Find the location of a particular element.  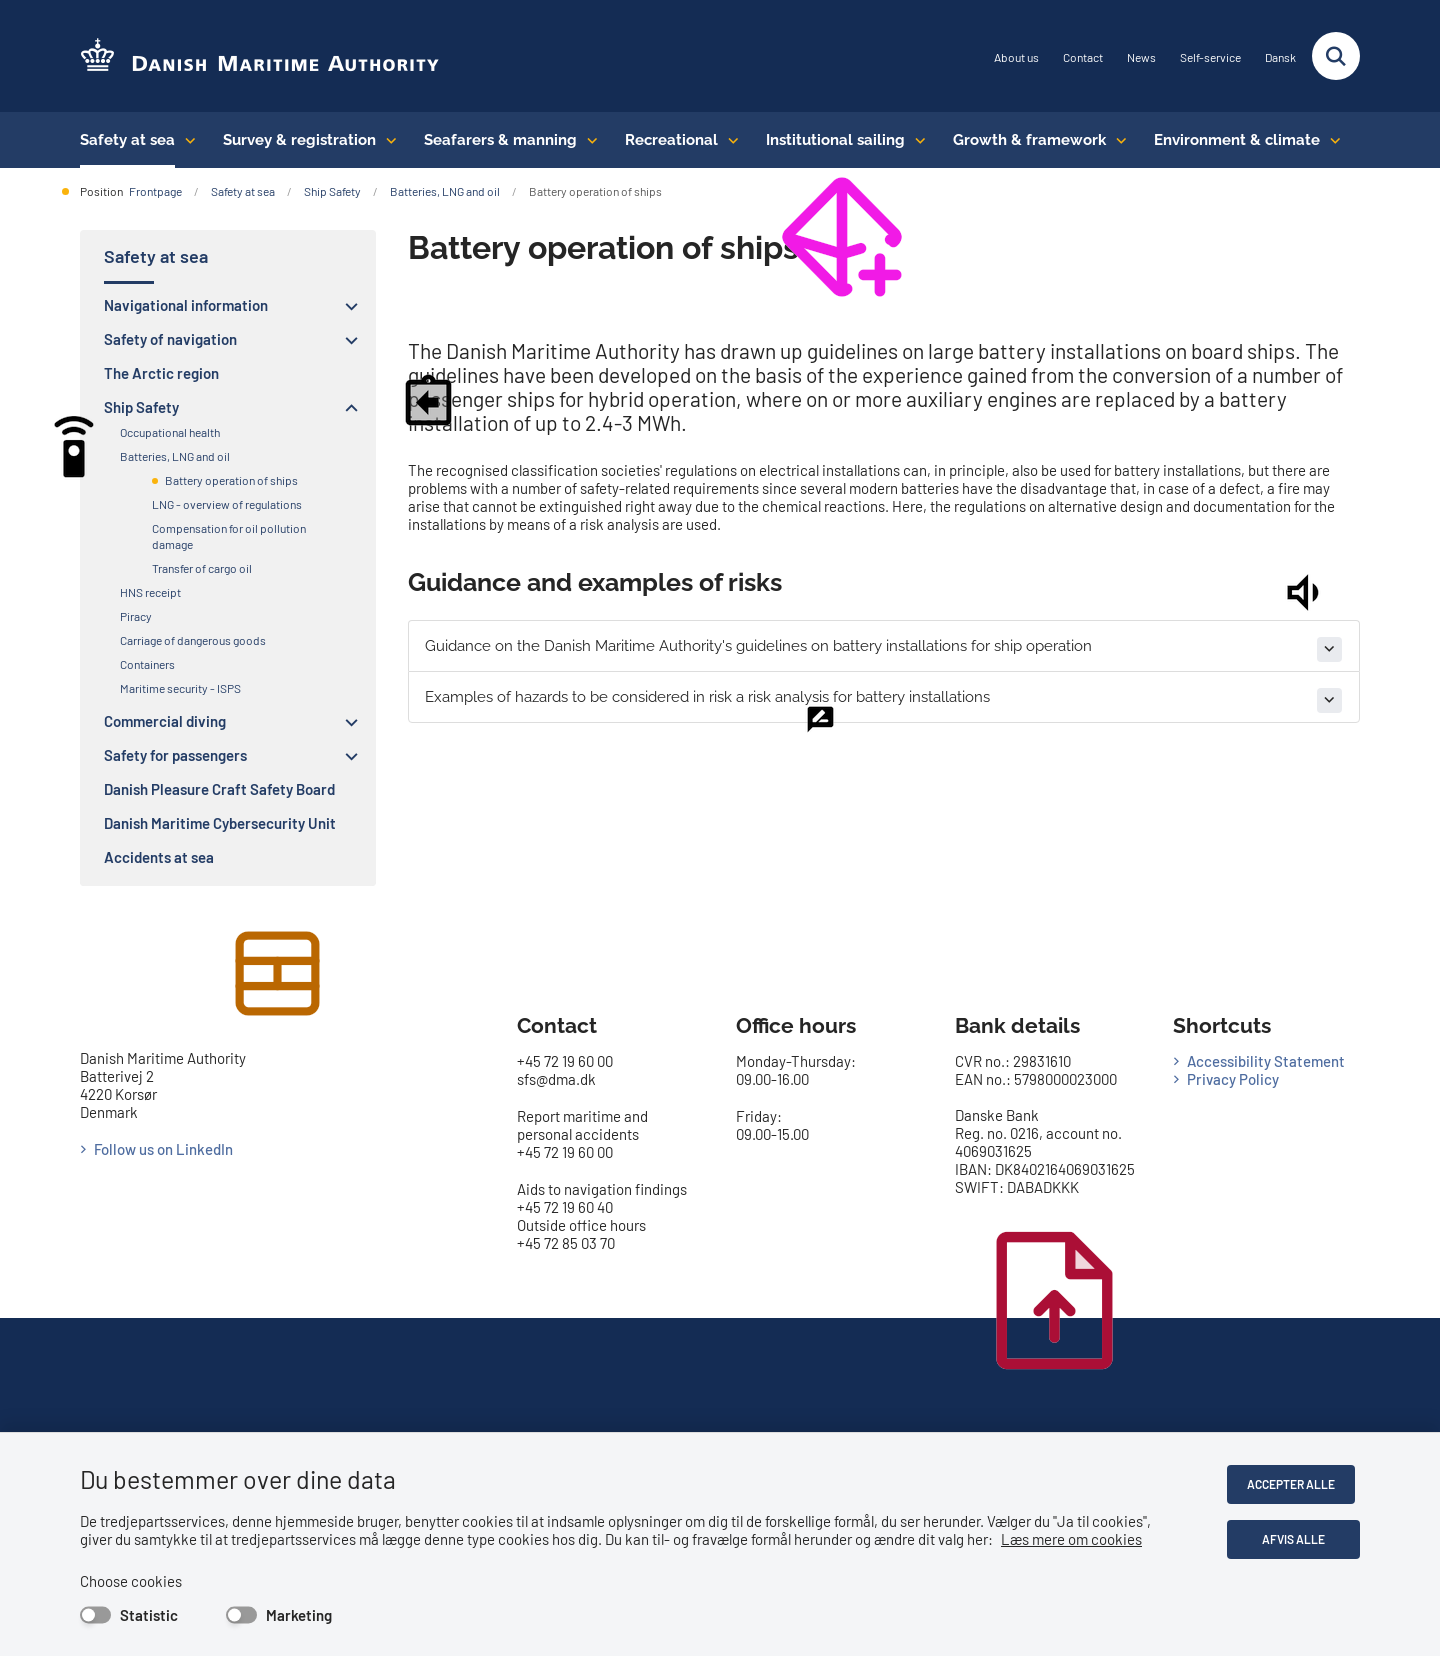

access remote control settings is located at coordinates (74, 448).